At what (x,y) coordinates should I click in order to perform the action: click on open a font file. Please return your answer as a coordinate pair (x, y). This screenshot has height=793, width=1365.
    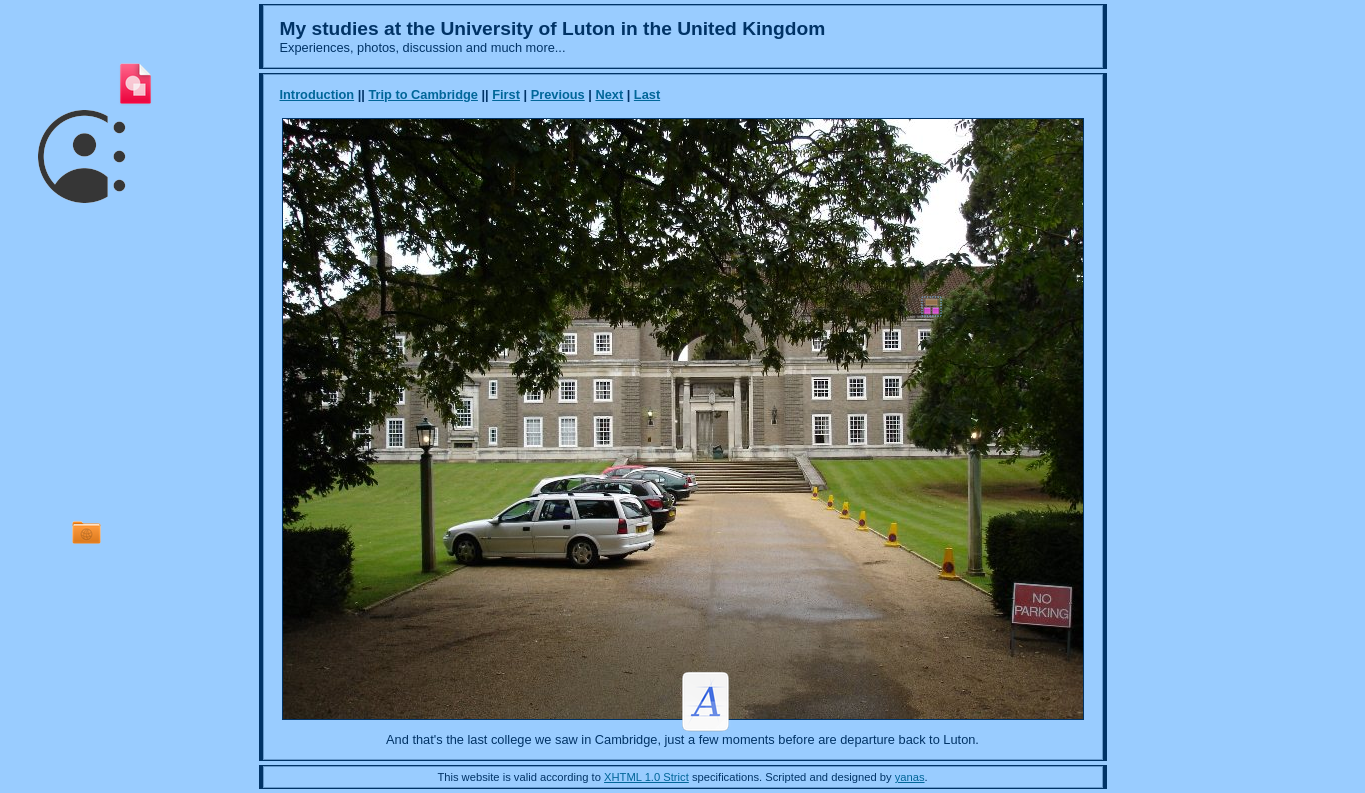
    Looking at the image, I should click on (705, 701).